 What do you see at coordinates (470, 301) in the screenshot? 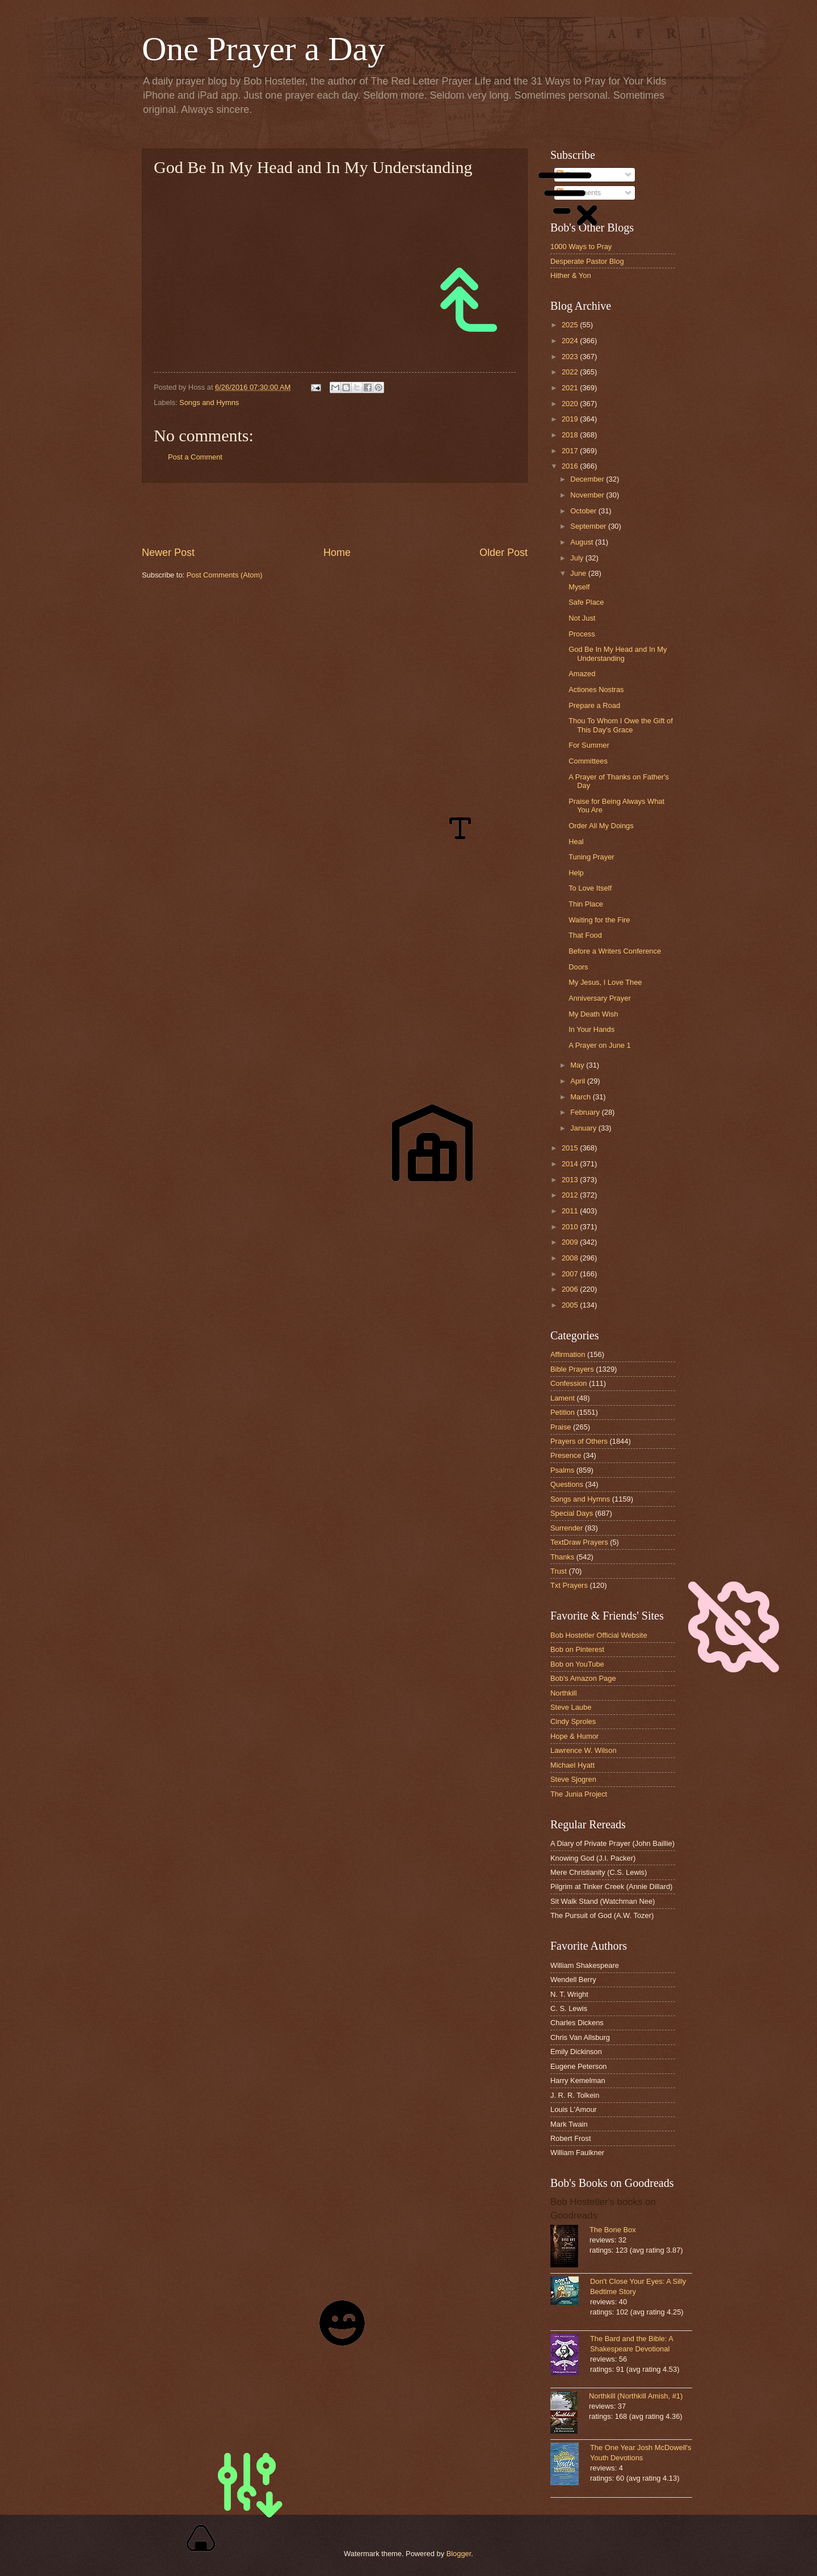
I see `go back two levels in navigation` at bounding box center [470, 301].